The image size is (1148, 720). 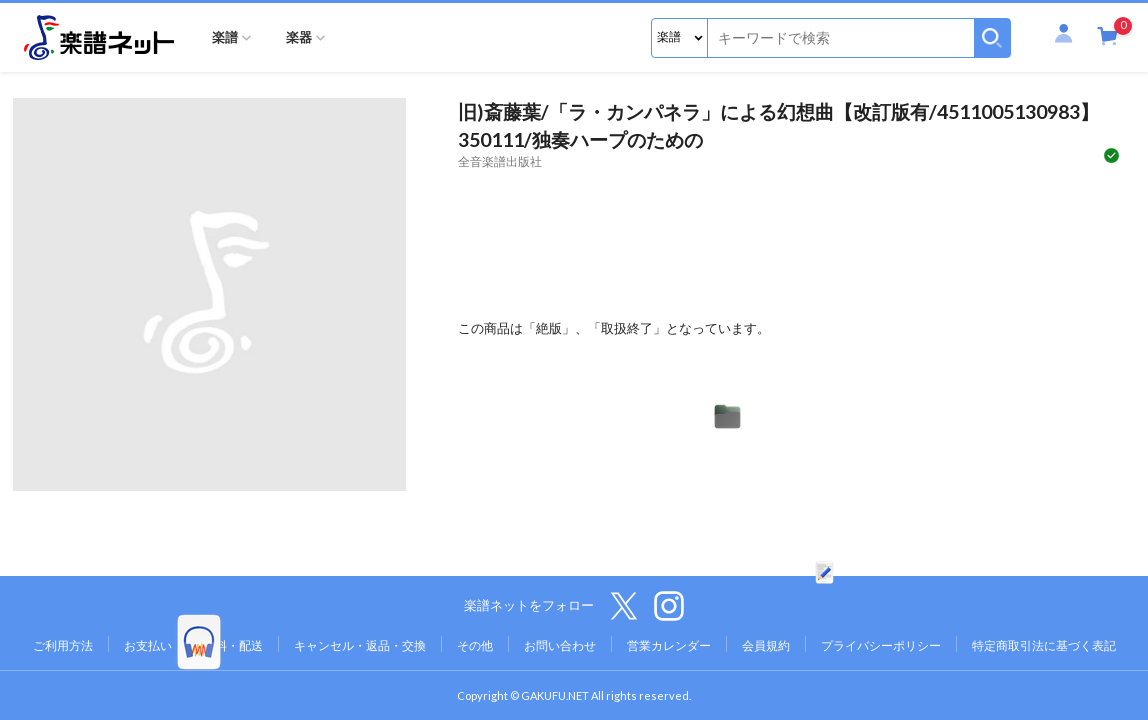 I want to click on drop files here to add to folder, so click(x=727, y=416).